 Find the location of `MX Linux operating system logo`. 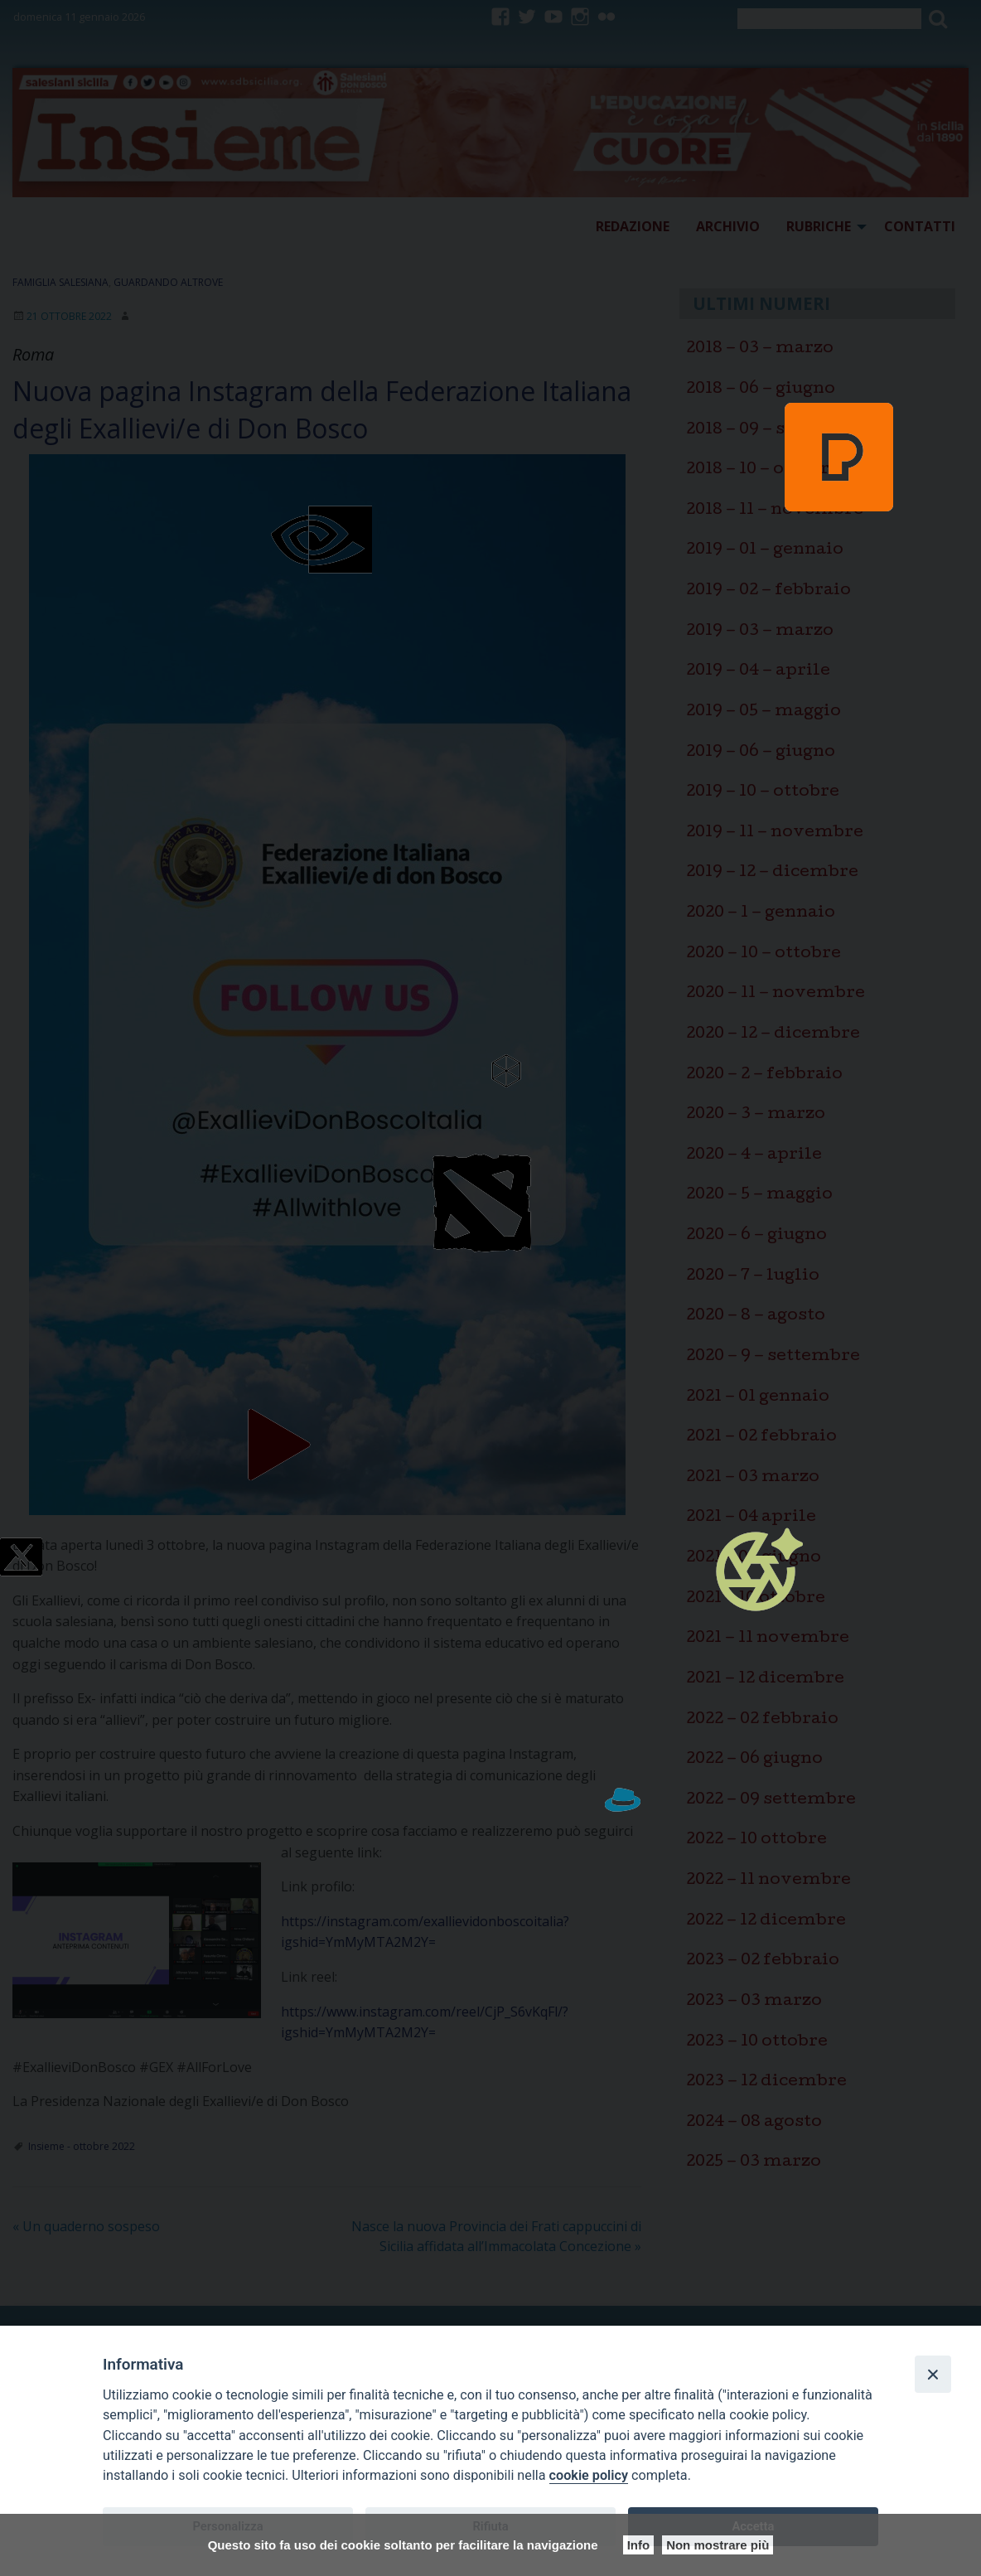

MX Linux operating system logo is located at coordinates (21, 1557).